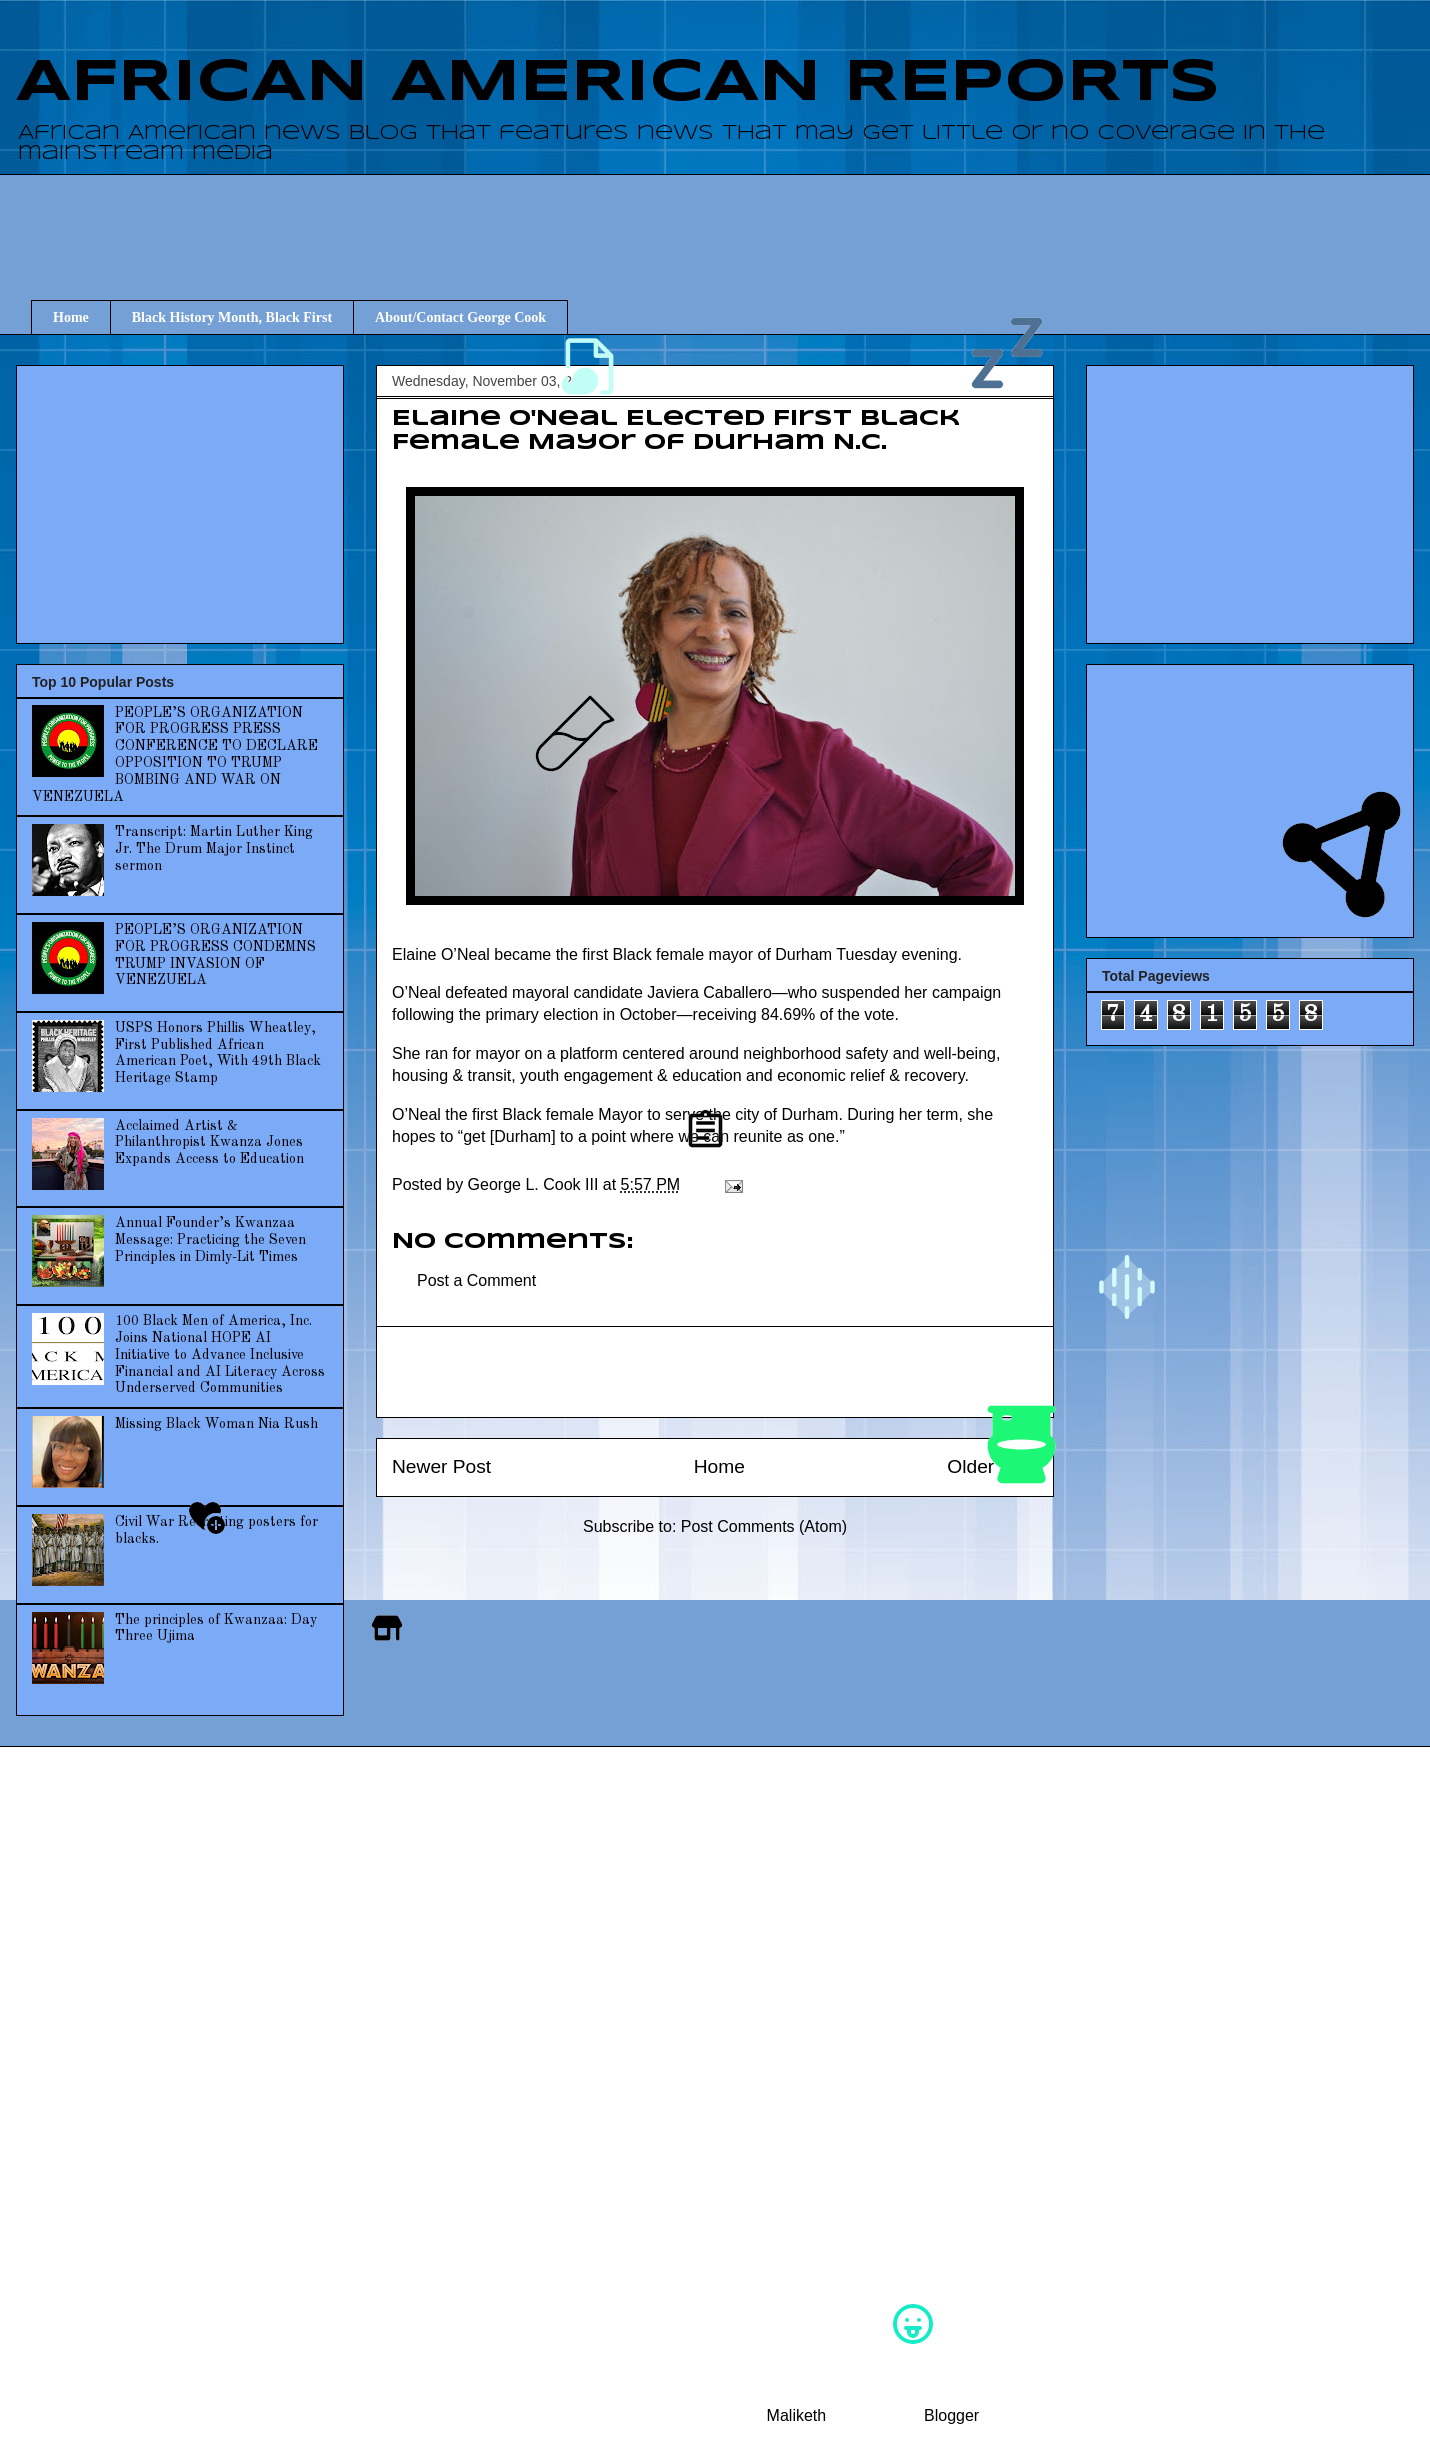 The image size is (1430, 2457). What do you see at coordinates (1007, 353) in the screenshot?
I see `indicates sleep mode or inactive state` at bounding box center [1007, 353].